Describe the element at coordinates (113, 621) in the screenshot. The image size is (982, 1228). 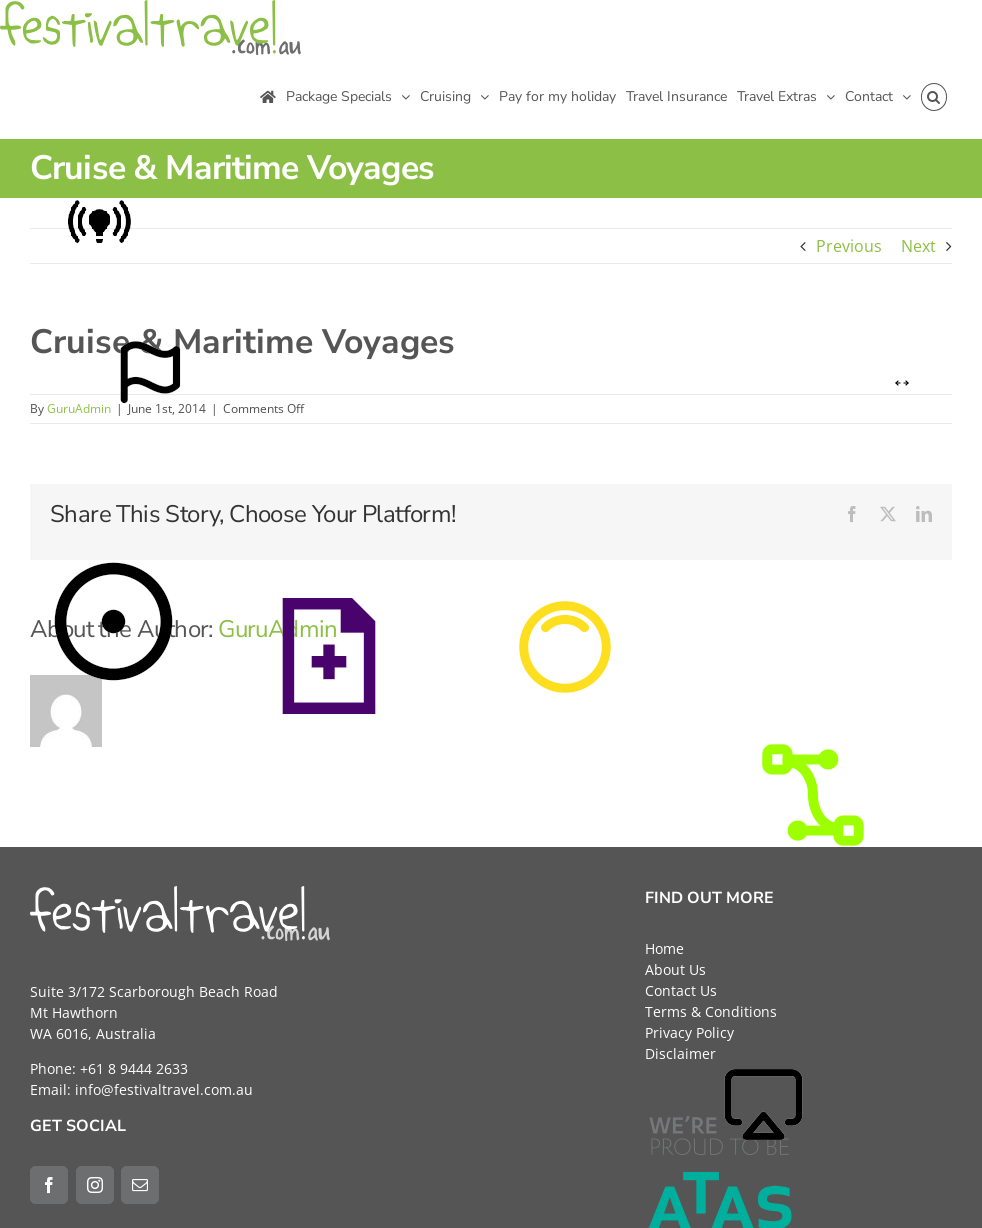
I see `select or mark an item as active` at that location.